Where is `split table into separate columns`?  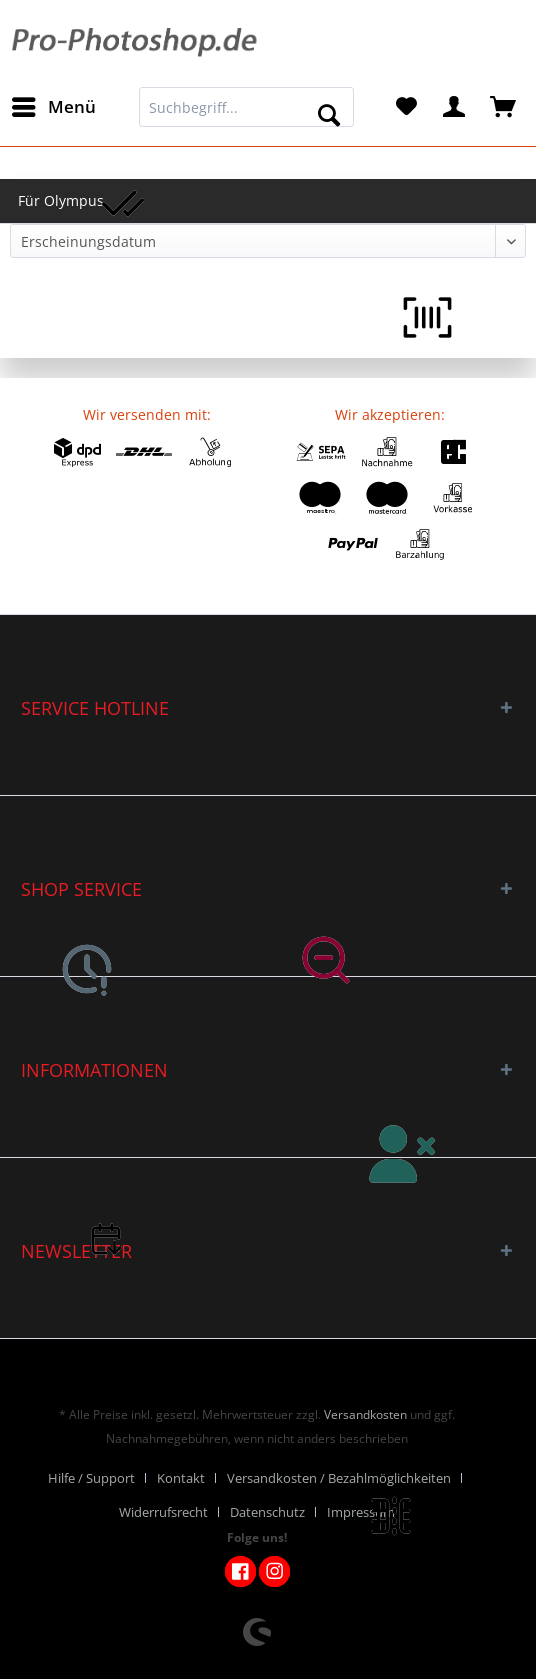
split table into separate columns is located at coordinates (391, 1516).